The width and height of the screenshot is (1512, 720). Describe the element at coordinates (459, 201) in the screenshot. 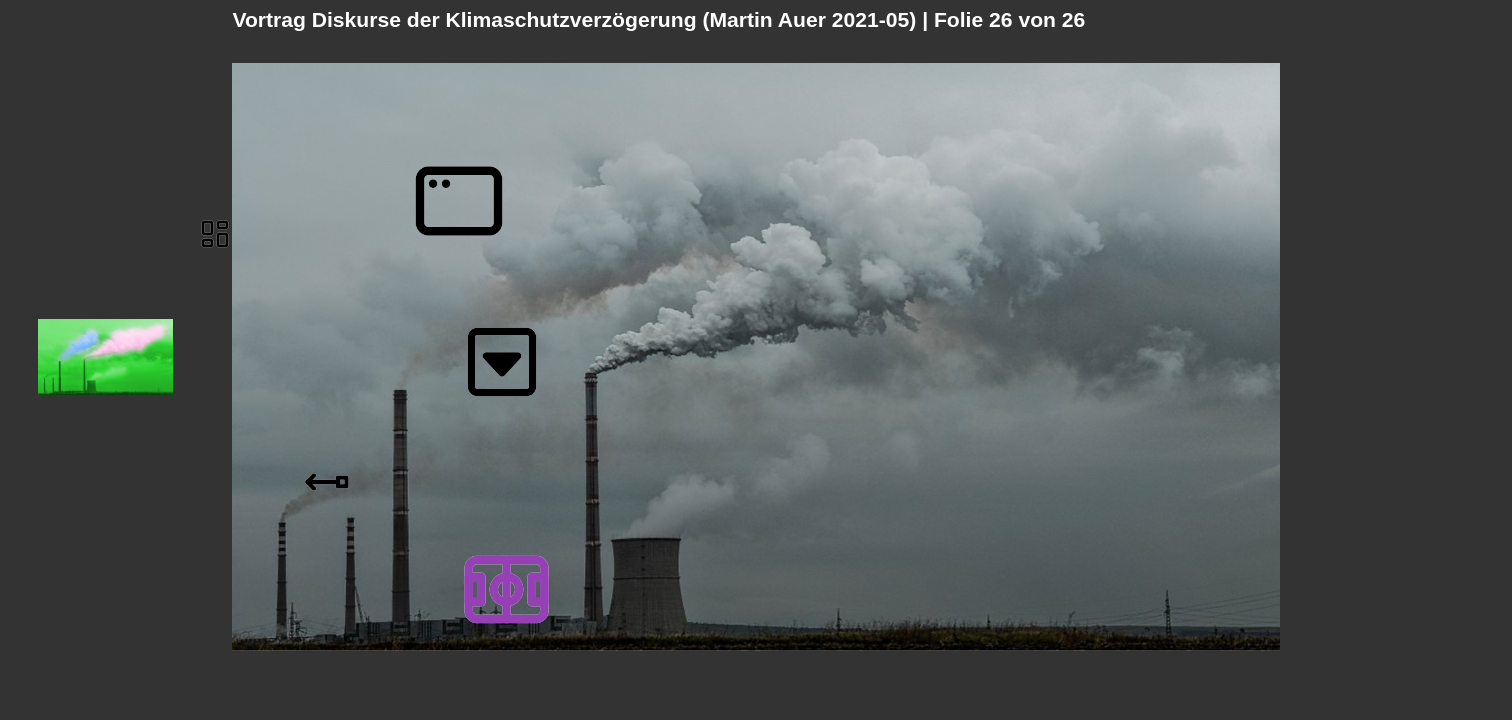

I see `open application window` at that location.